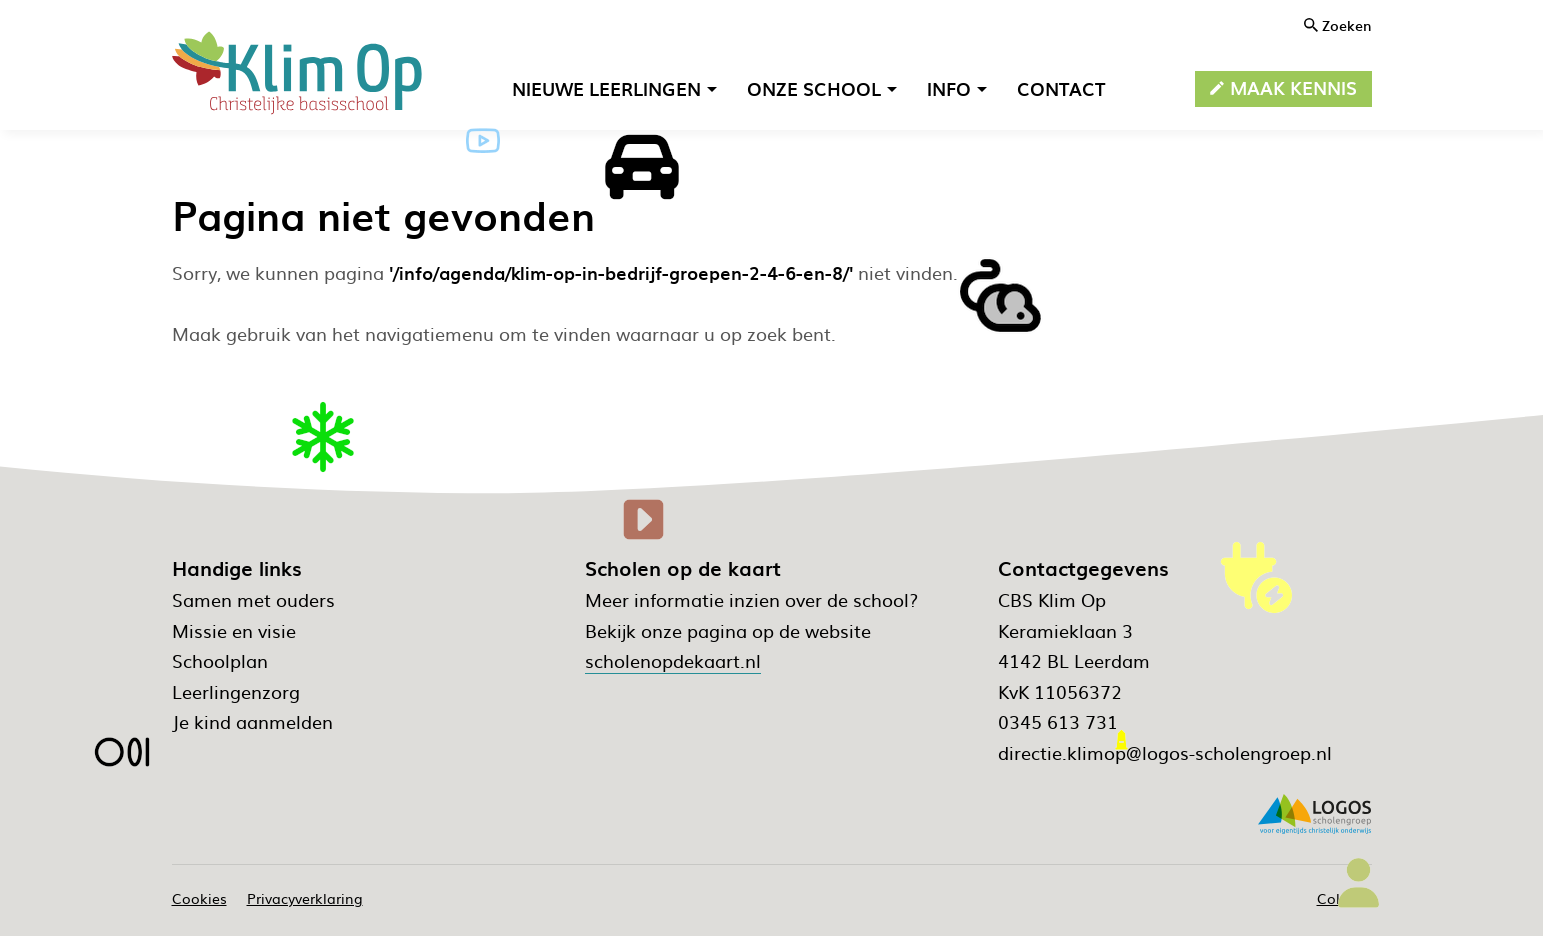 The image size is (1543, 936). Describe the element at coordinates (643, 519) in the screenshot. I see `play media or start video` at that location.